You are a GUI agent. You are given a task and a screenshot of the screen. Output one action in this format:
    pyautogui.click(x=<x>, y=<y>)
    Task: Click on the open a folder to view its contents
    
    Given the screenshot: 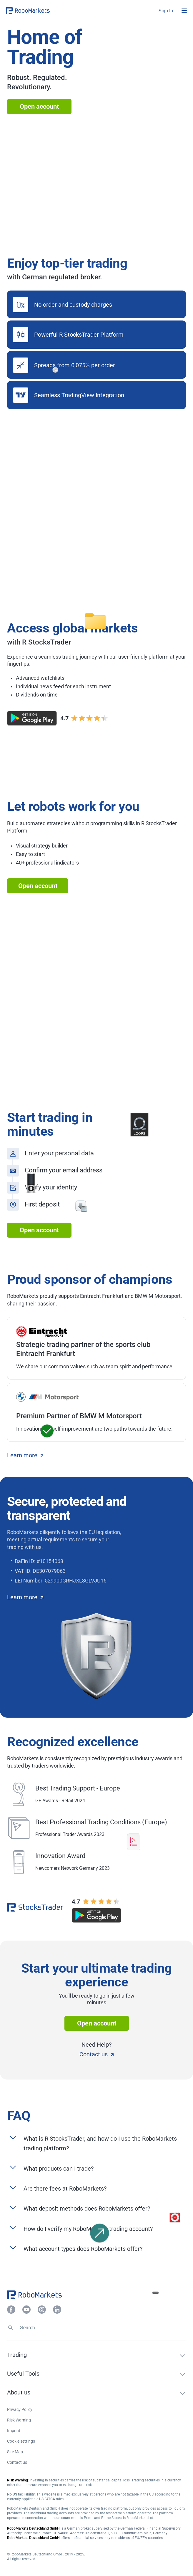 What is the action you would take?
    pyautogui.click(x=95, y=621)
    